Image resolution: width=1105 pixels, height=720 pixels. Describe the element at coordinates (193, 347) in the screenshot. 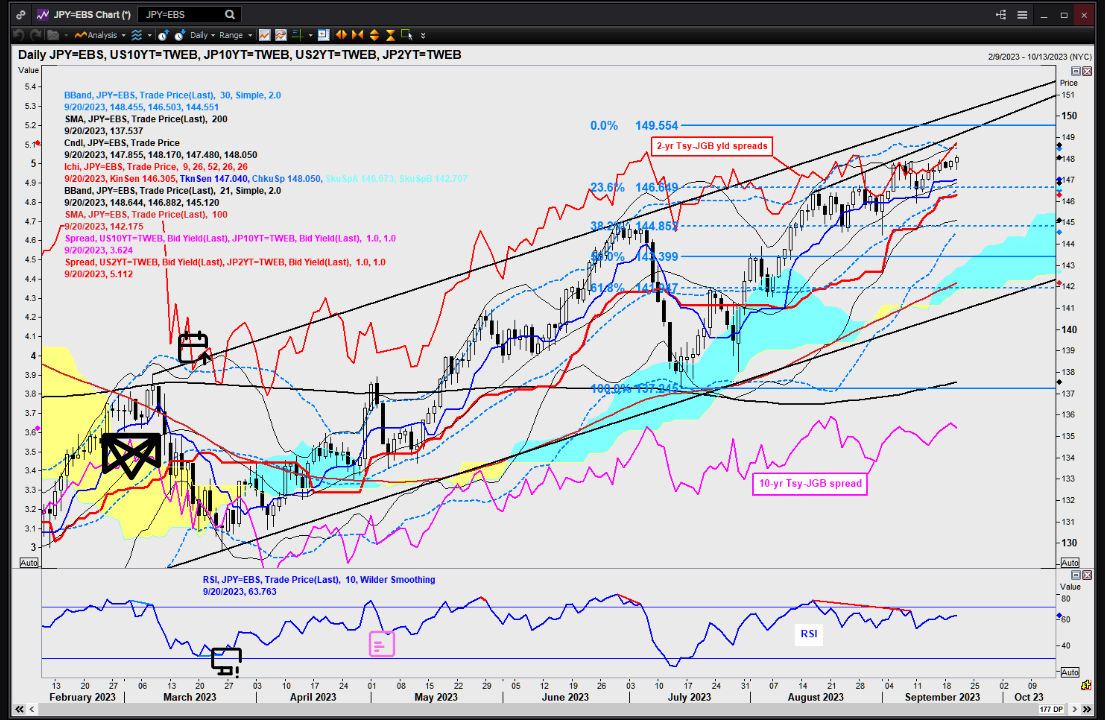

I see `upload or sync calendar events` at that location.